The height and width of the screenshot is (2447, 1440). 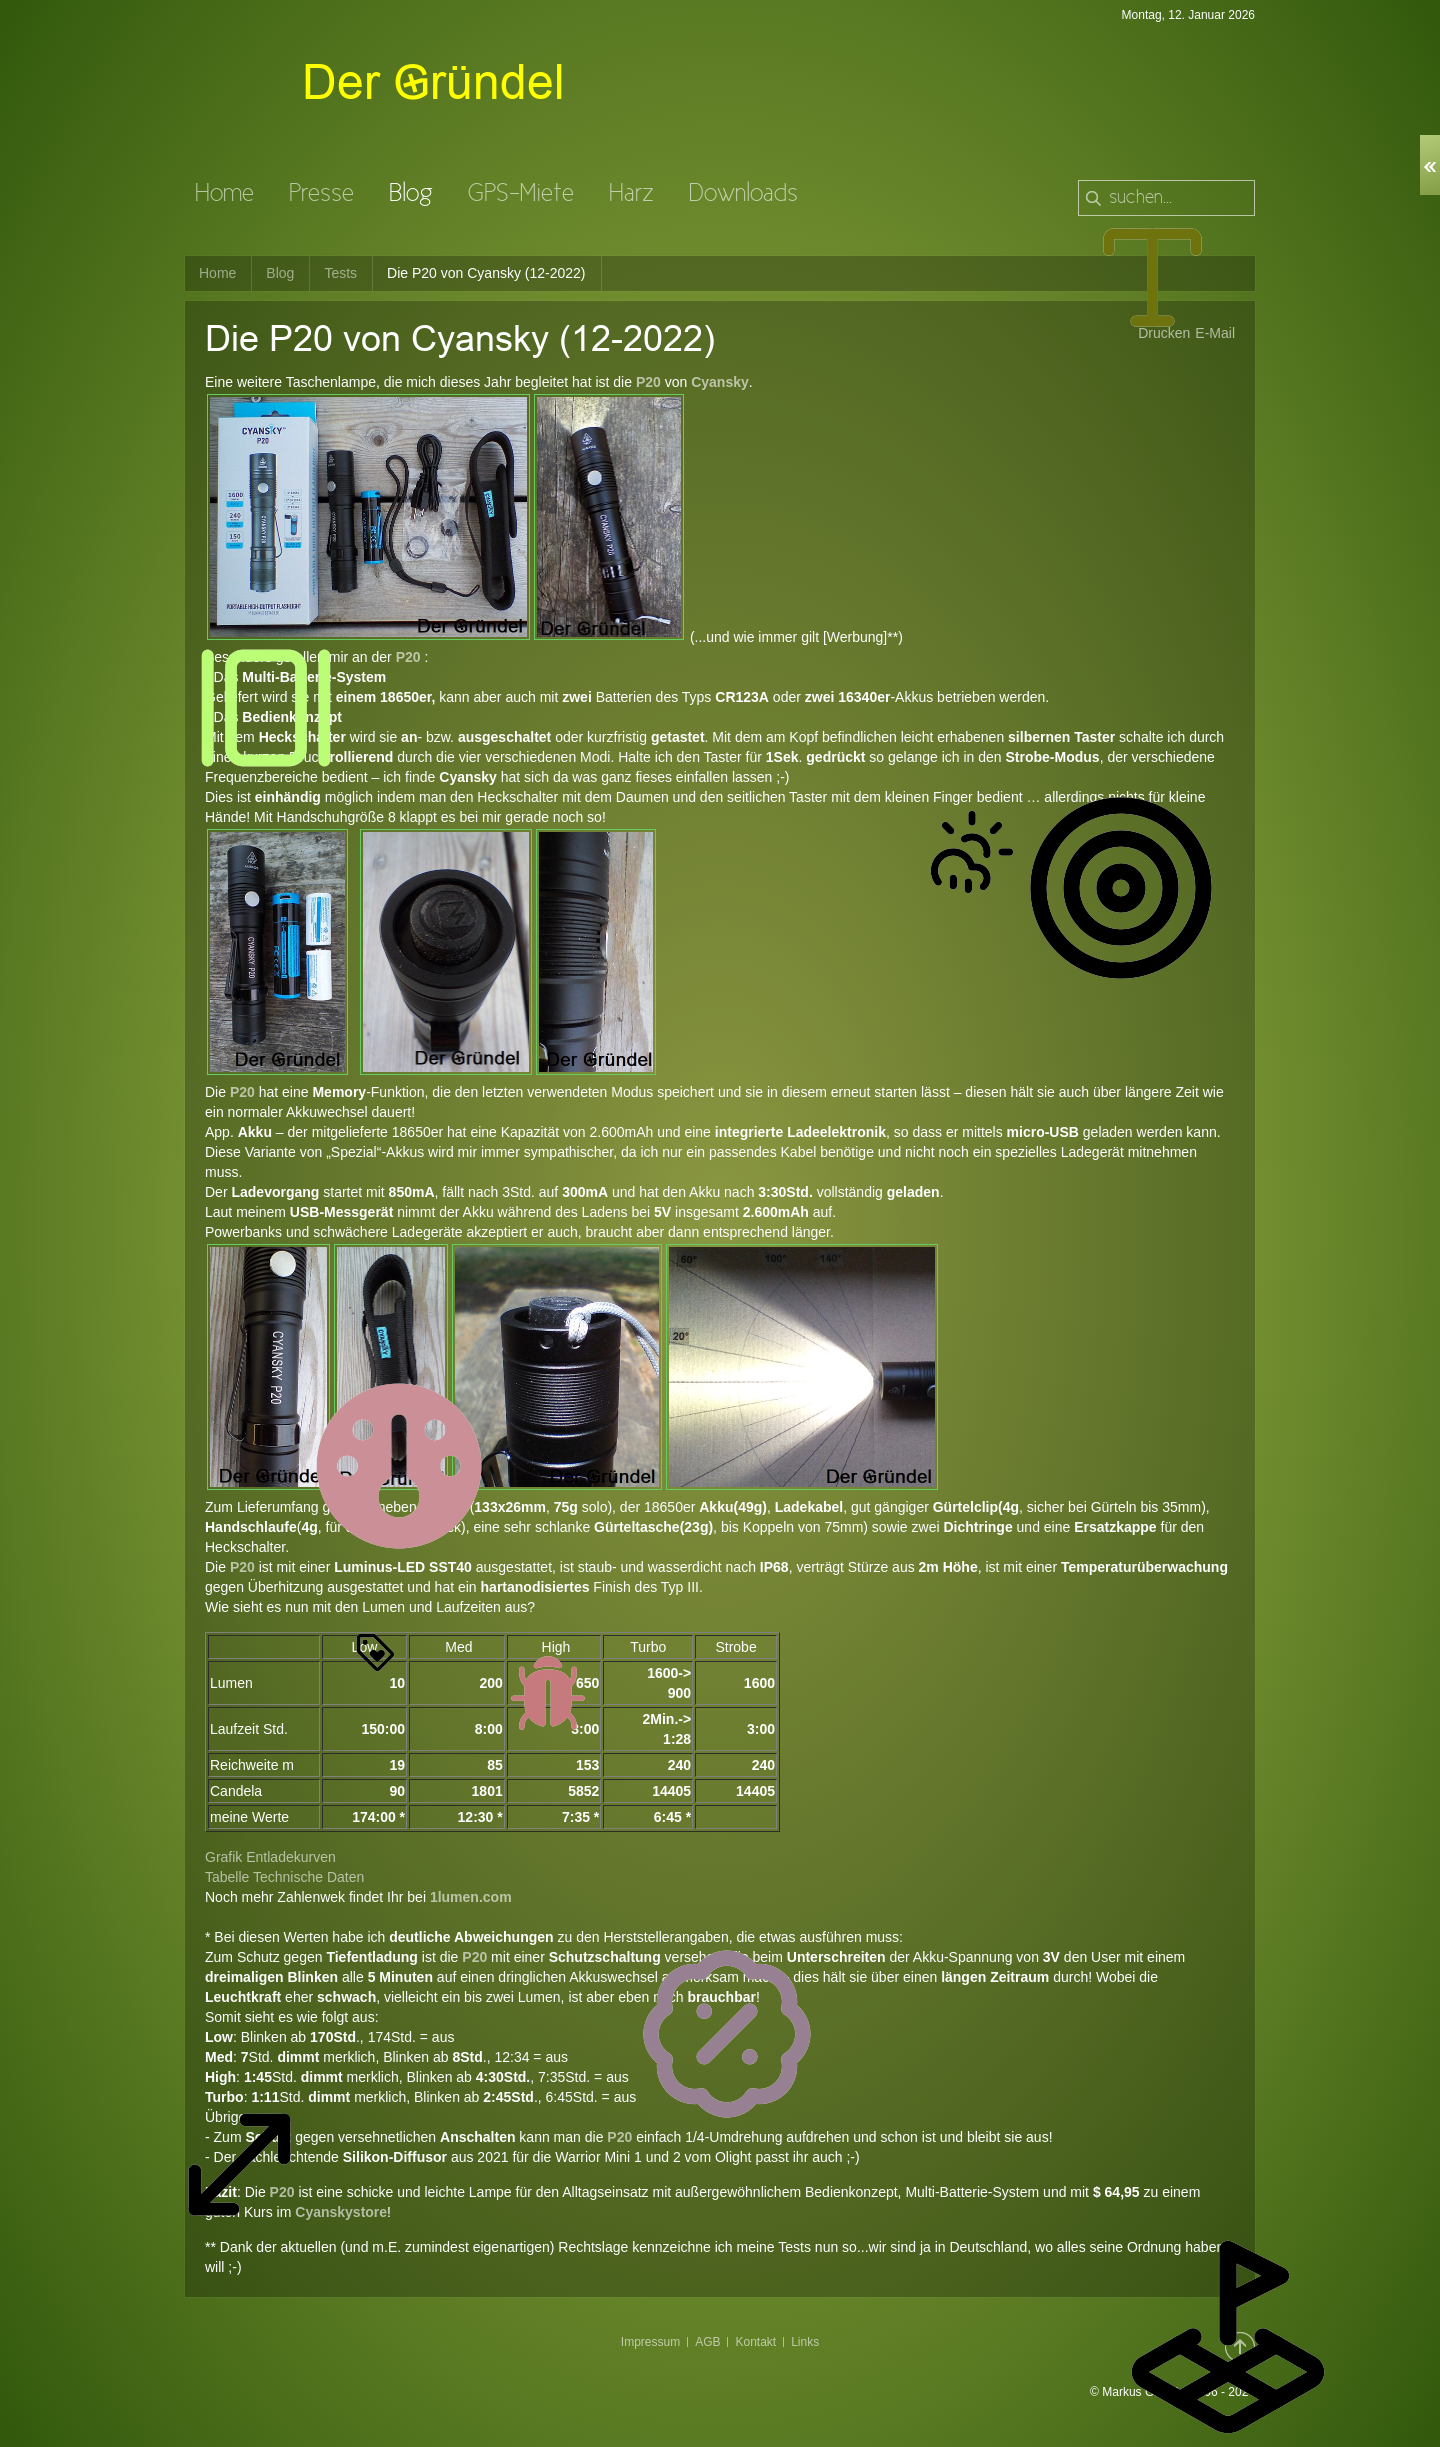 What do you see at coordinates (1121, 888) in the screenshot?
I see `set a goal or target` at bounding box center [1121, 888].